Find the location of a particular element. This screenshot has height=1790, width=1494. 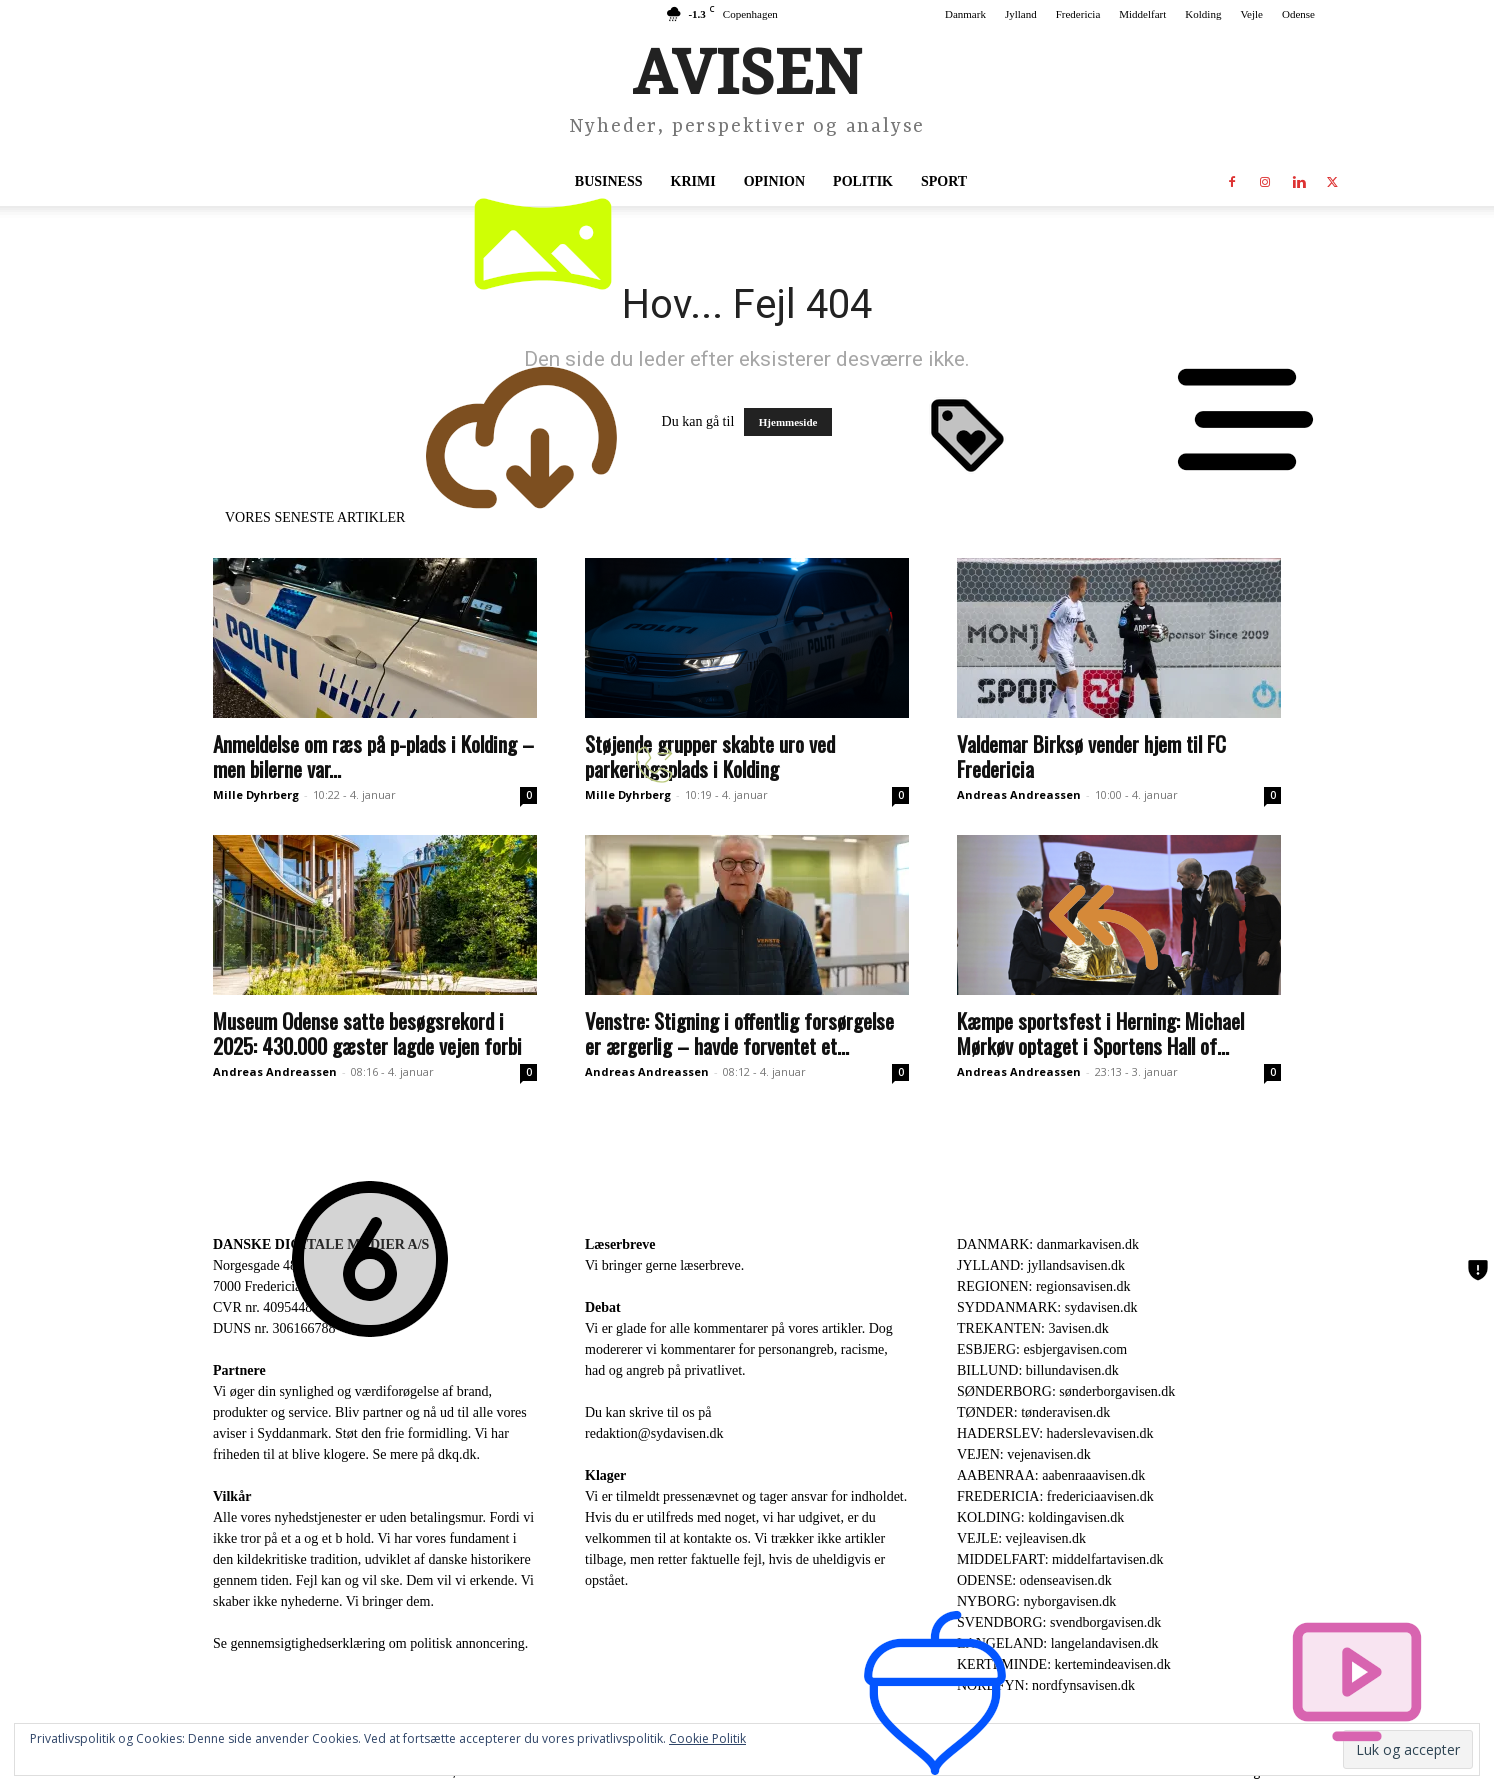

play video on monitor or display is located at coordinates (1357, 1677).